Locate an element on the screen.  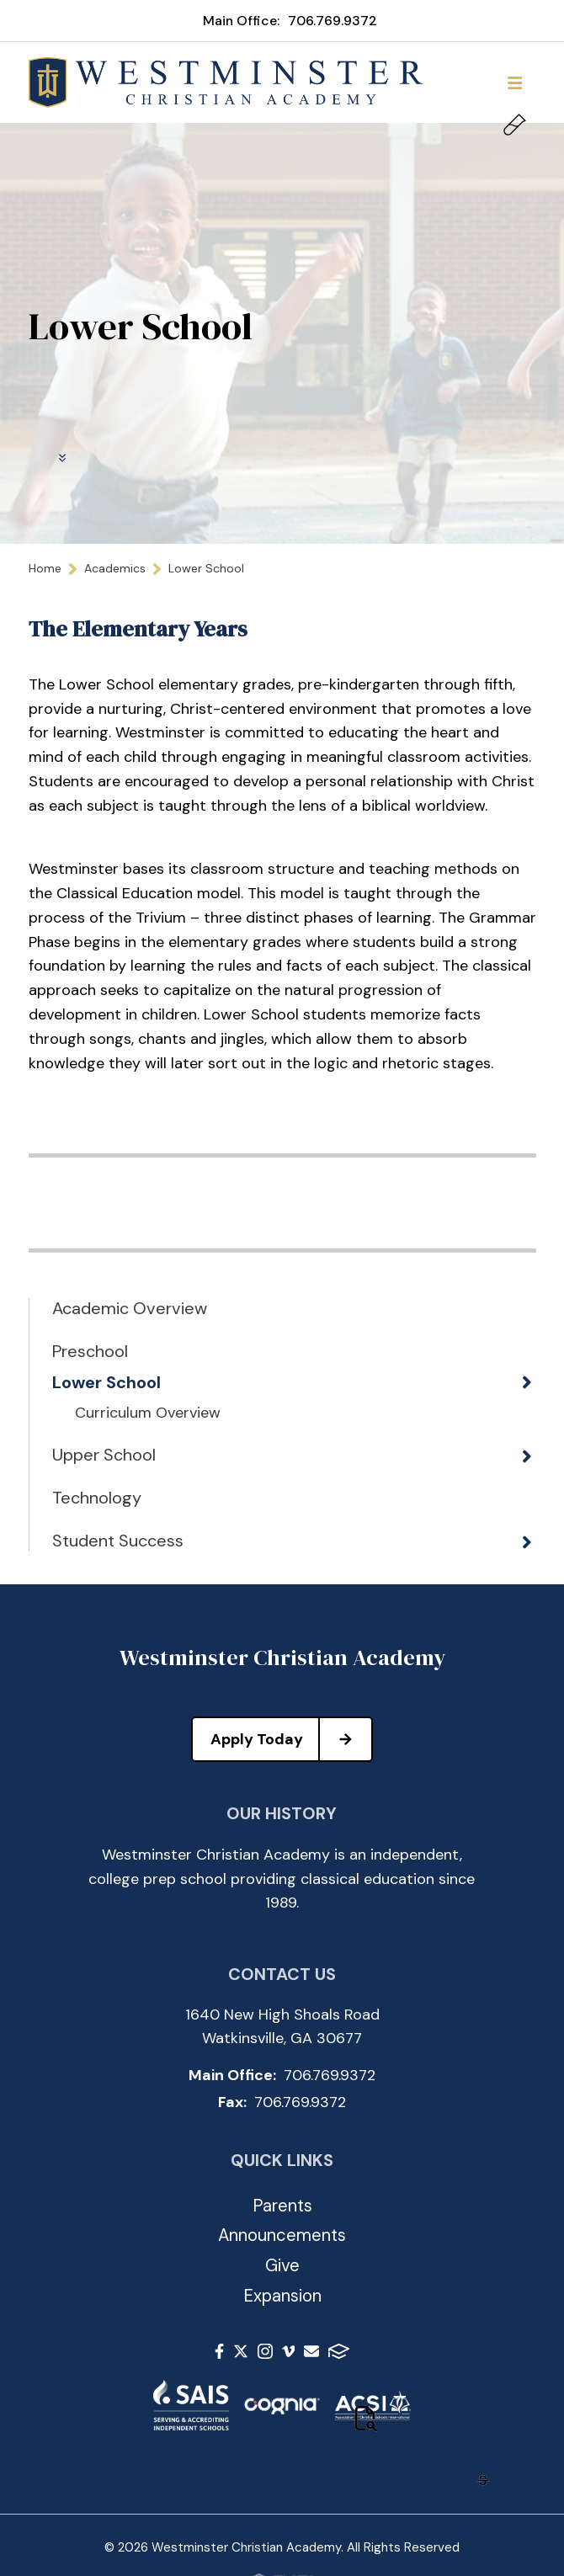
scroll down or view more content is located at coordinates (62, 458).